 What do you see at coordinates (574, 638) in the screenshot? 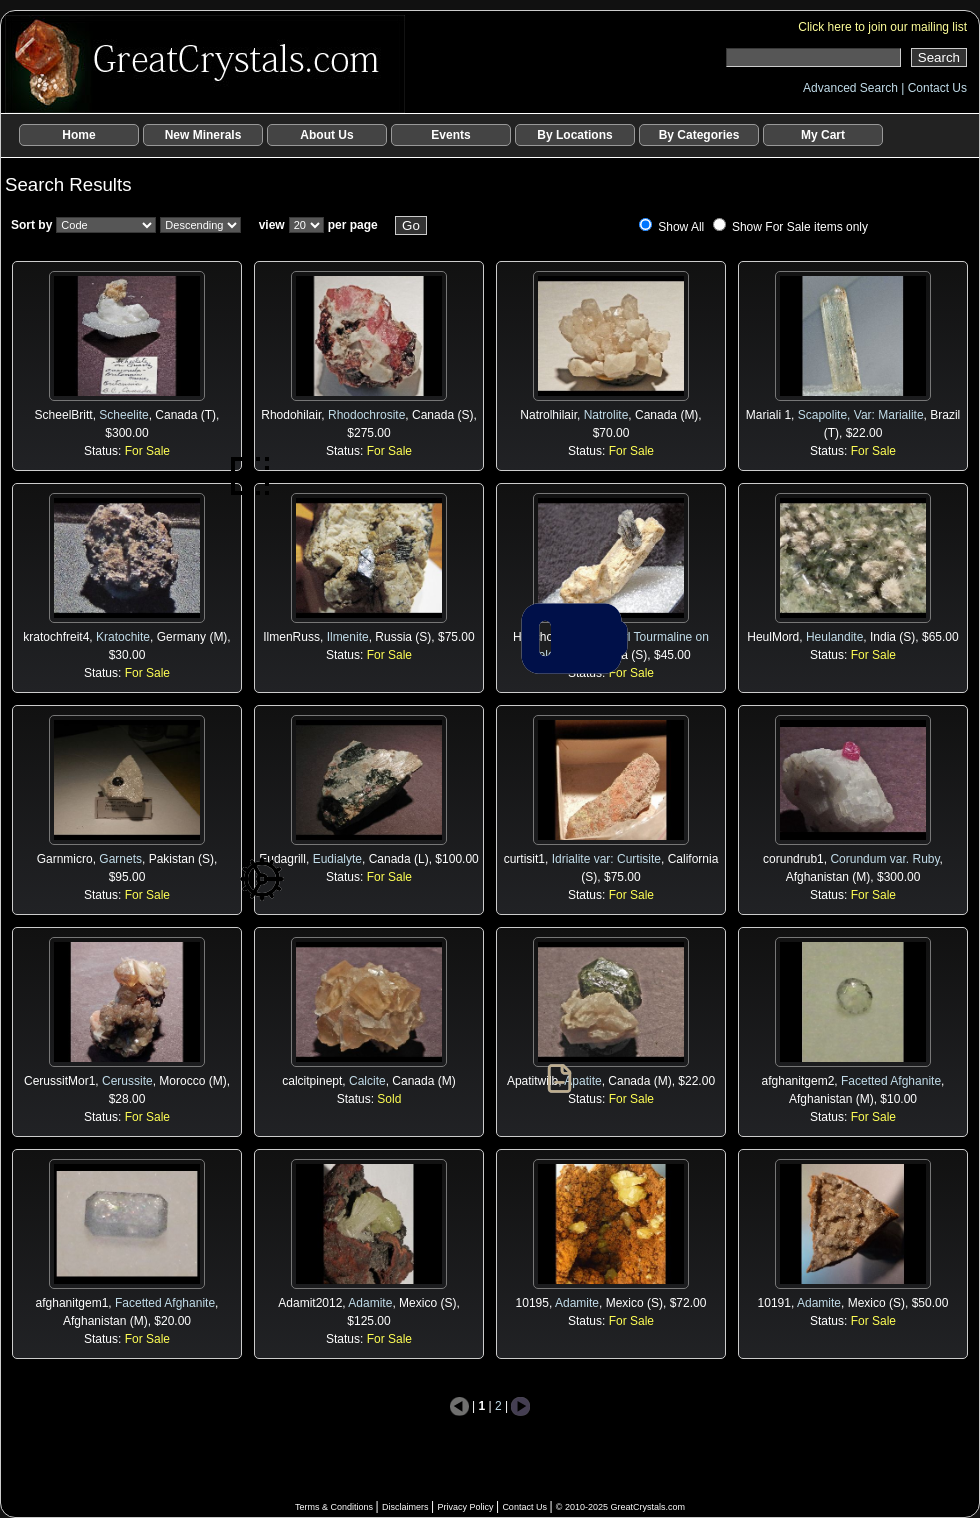
I see `indicates low battery level` at bounding box center [574, 638].